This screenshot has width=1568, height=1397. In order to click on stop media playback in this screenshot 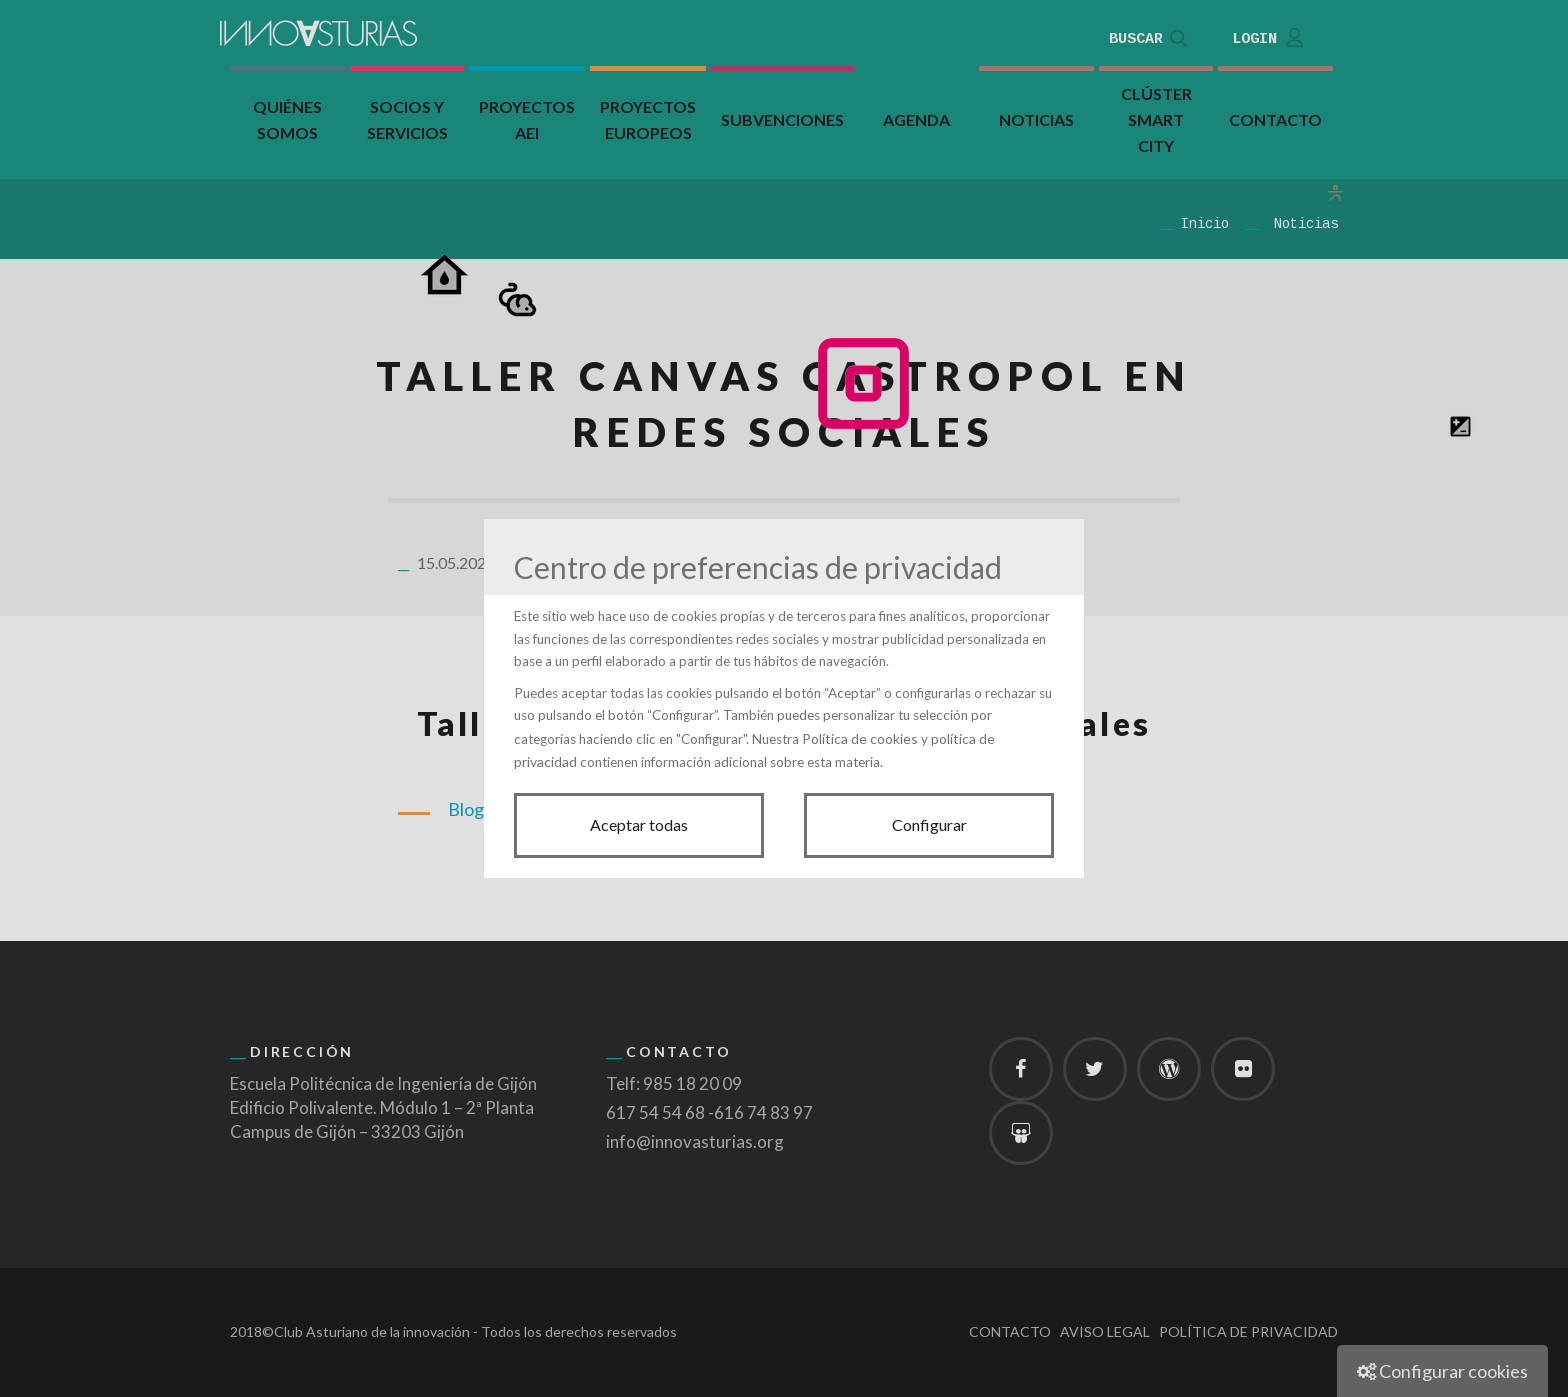, I will do `click(863, 383)`.